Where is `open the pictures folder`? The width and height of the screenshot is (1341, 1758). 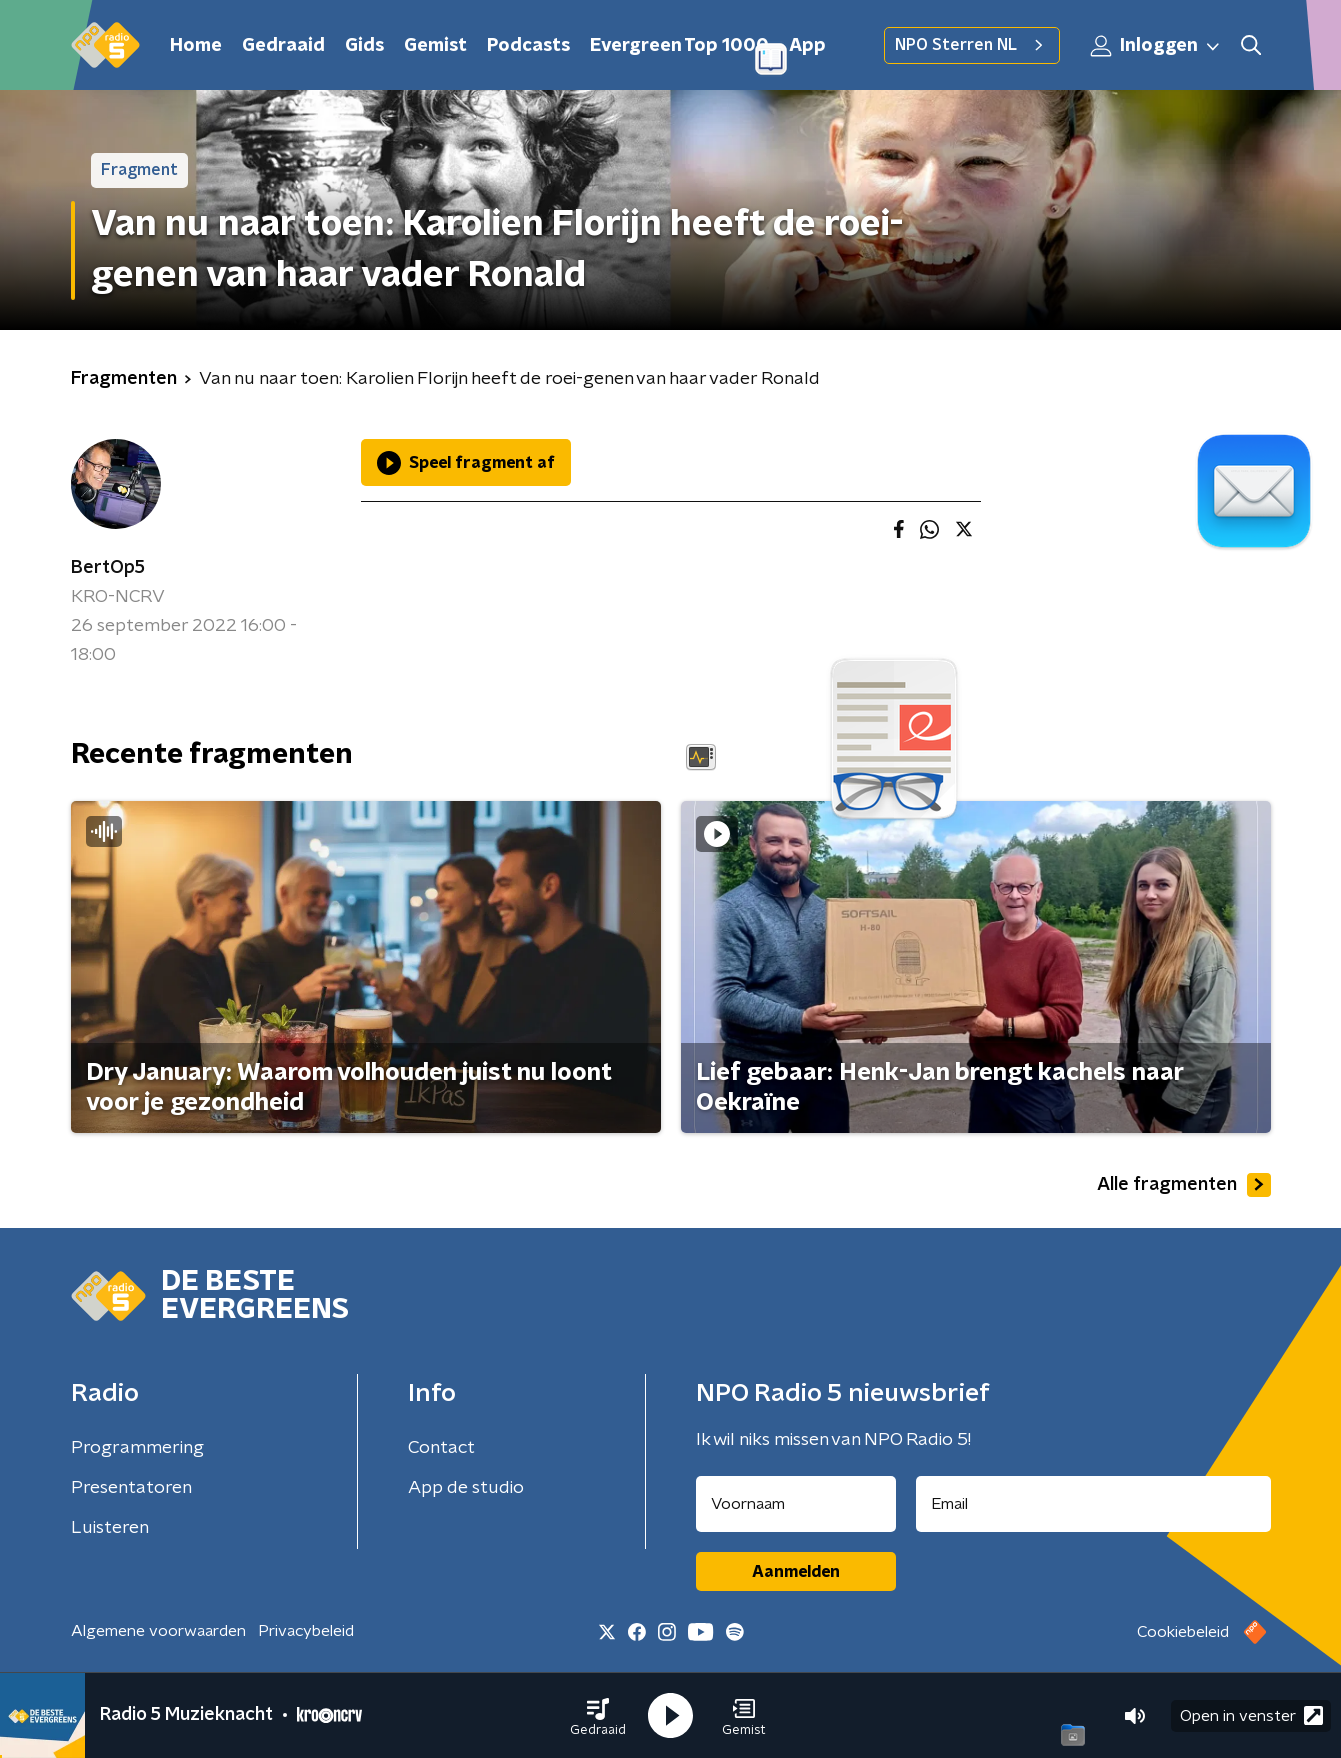
open the pictures folder is located at coordinates (1073, 1735).